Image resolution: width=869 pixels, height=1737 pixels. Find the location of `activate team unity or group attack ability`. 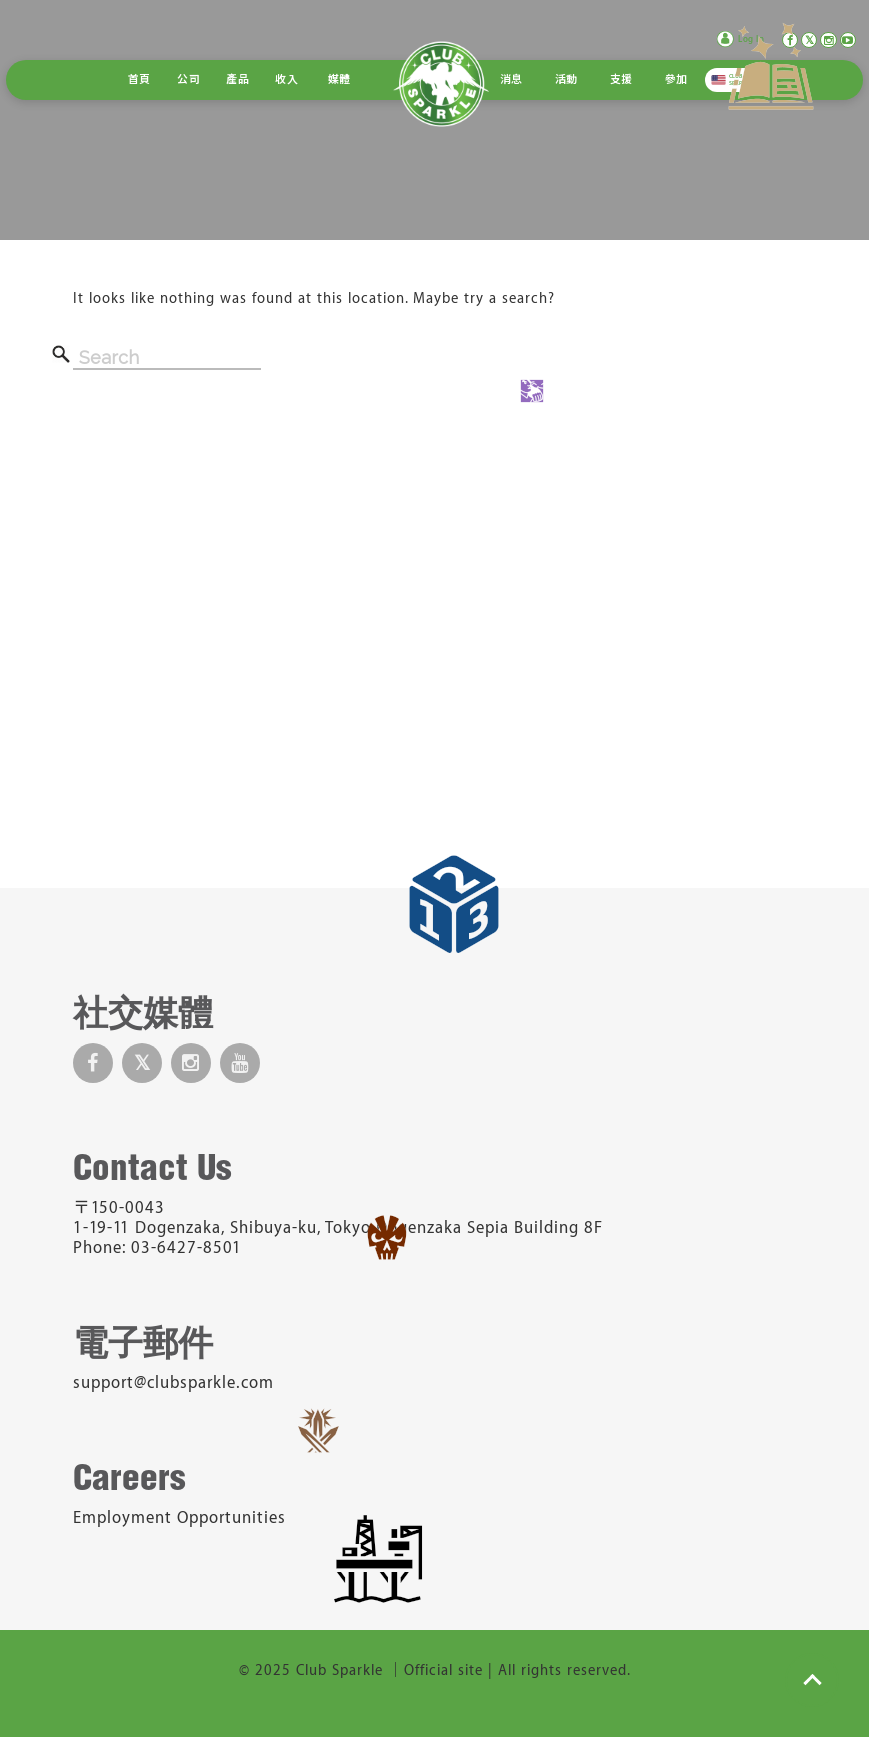

activate team unity or group attack ability is located at coordinates (318, 1430).